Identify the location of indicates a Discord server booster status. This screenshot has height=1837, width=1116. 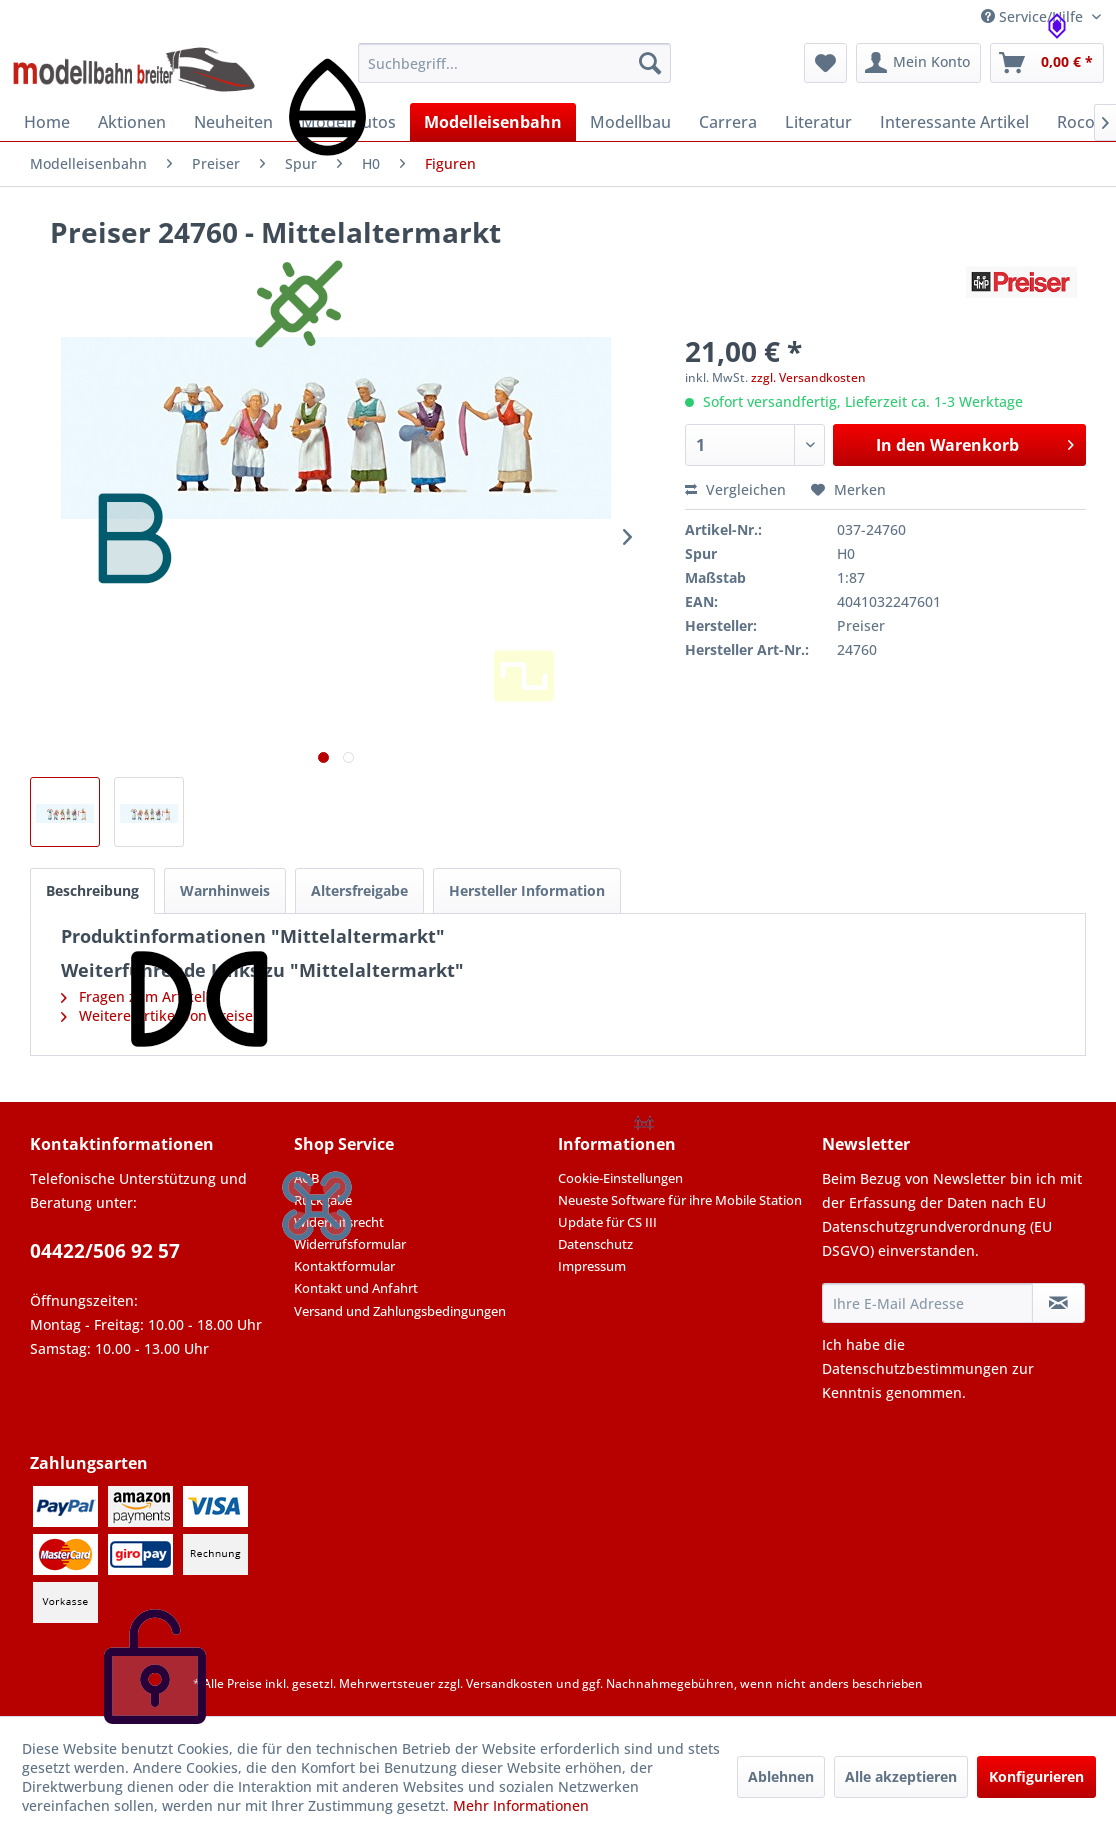
(1057, 26).